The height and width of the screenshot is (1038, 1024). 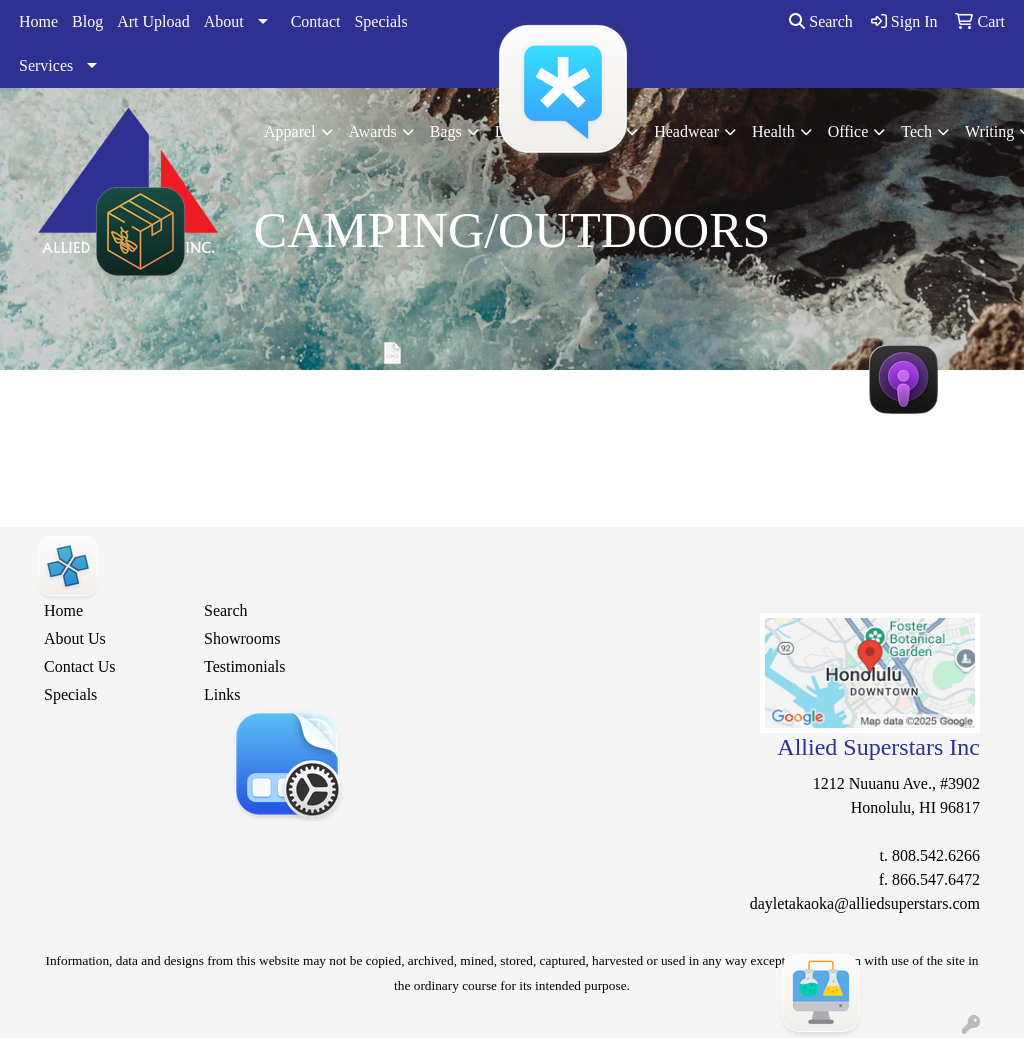 I want to click on open formatlab application, so click(x=821, y=993).